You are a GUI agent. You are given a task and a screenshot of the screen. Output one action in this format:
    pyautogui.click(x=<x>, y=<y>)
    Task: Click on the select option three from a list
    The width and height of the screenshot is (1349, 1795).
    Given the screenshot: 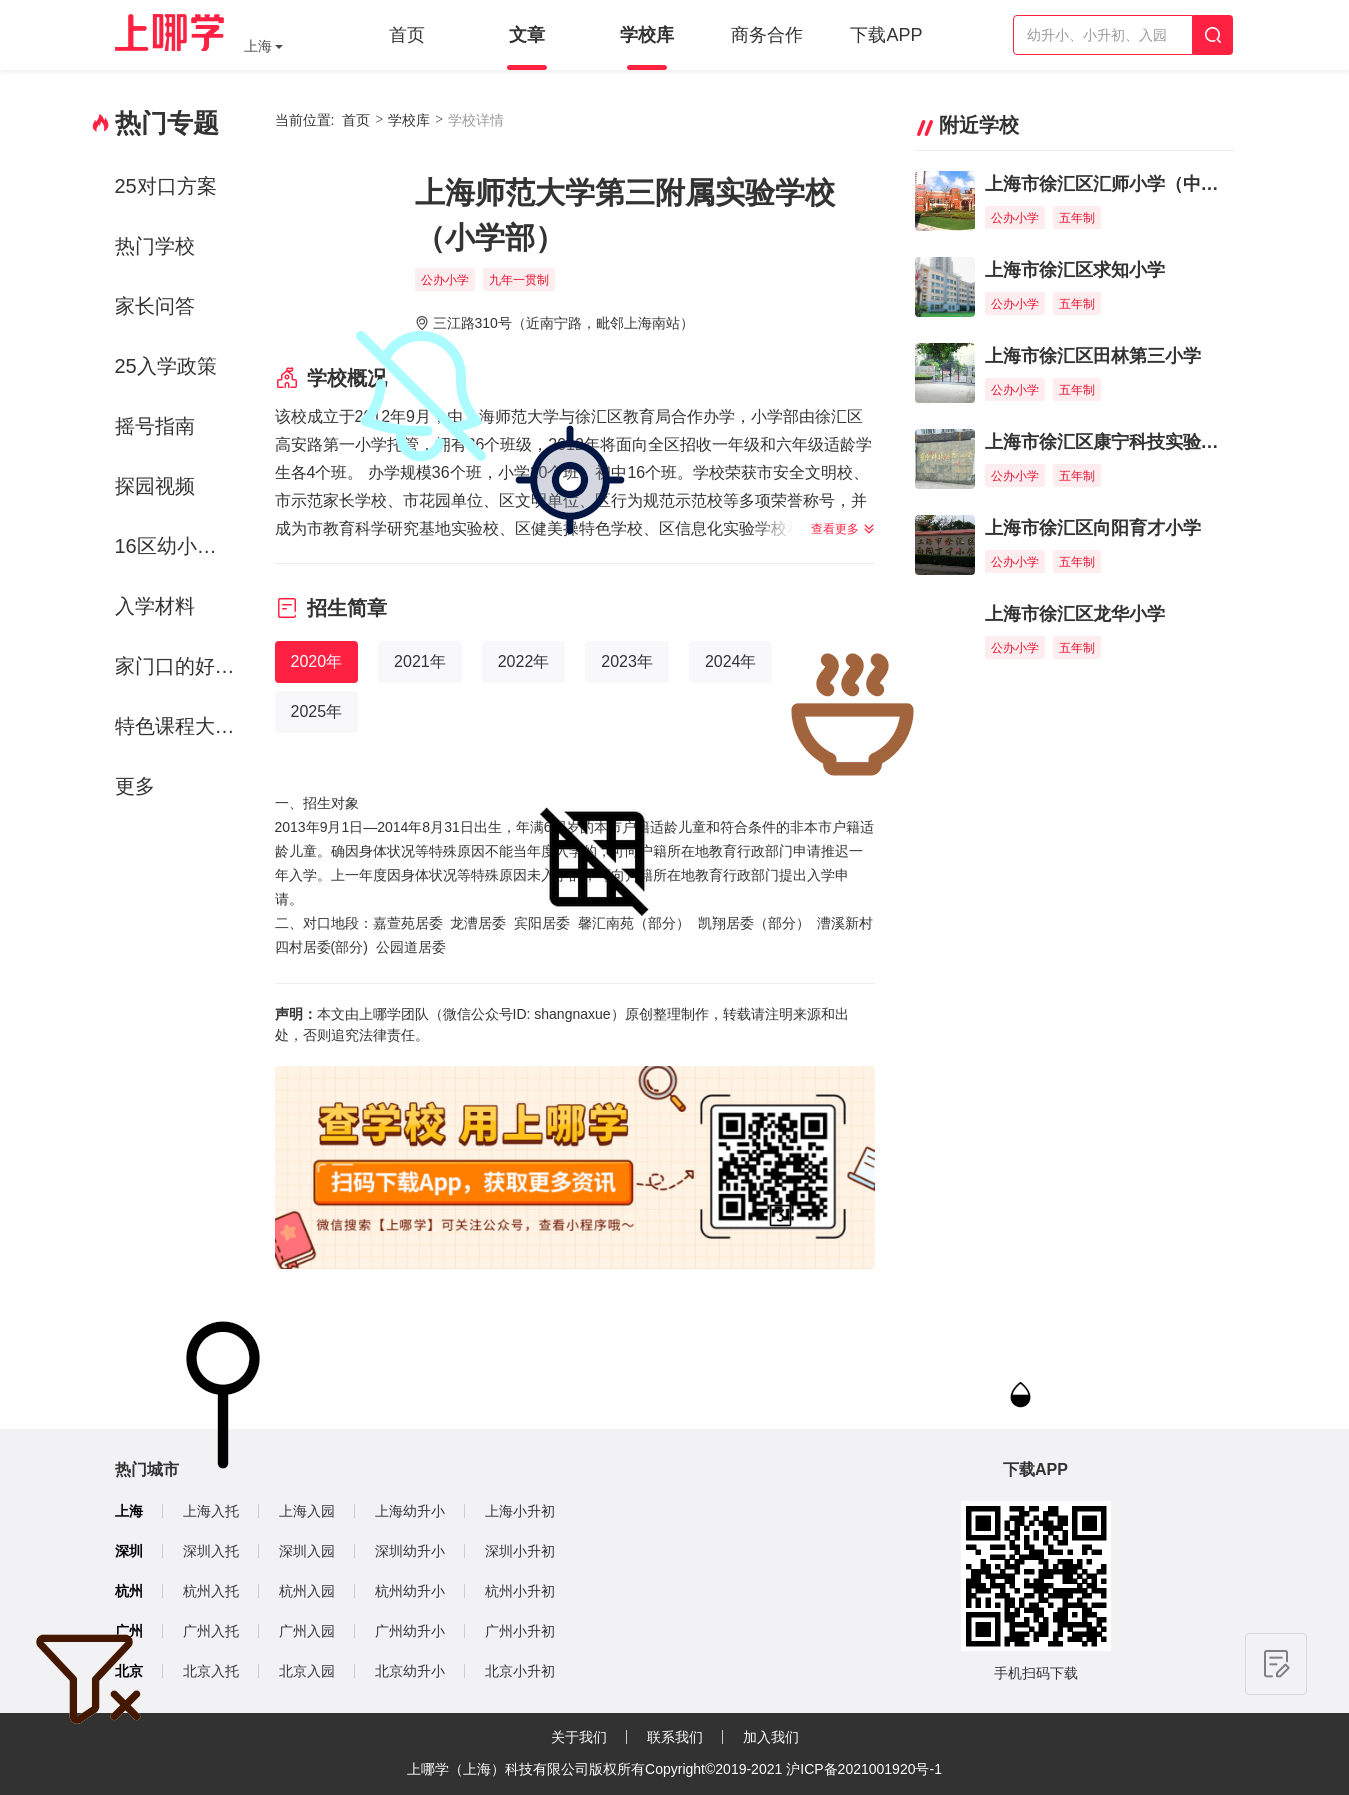 What is the action you would take?
    pyautogui.click(x=780, y=1215)
    